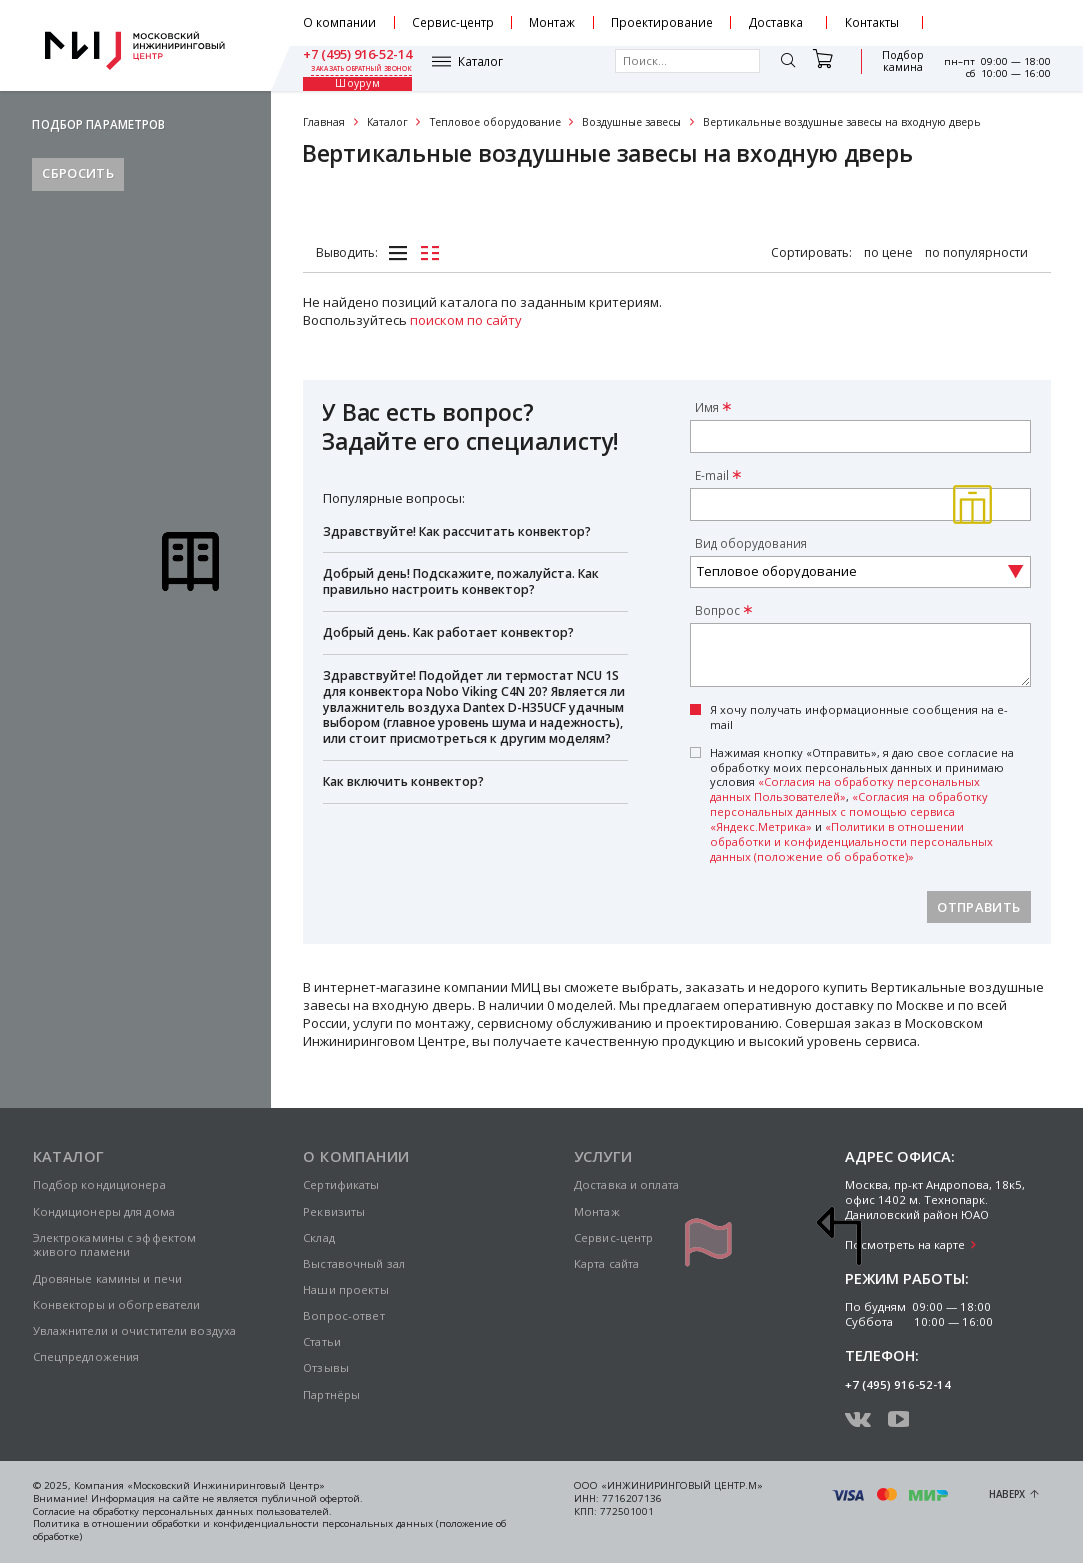  Describe the element at coordinates (841, 1236) in the screenshot. I see `go back to previous screen` at that location.